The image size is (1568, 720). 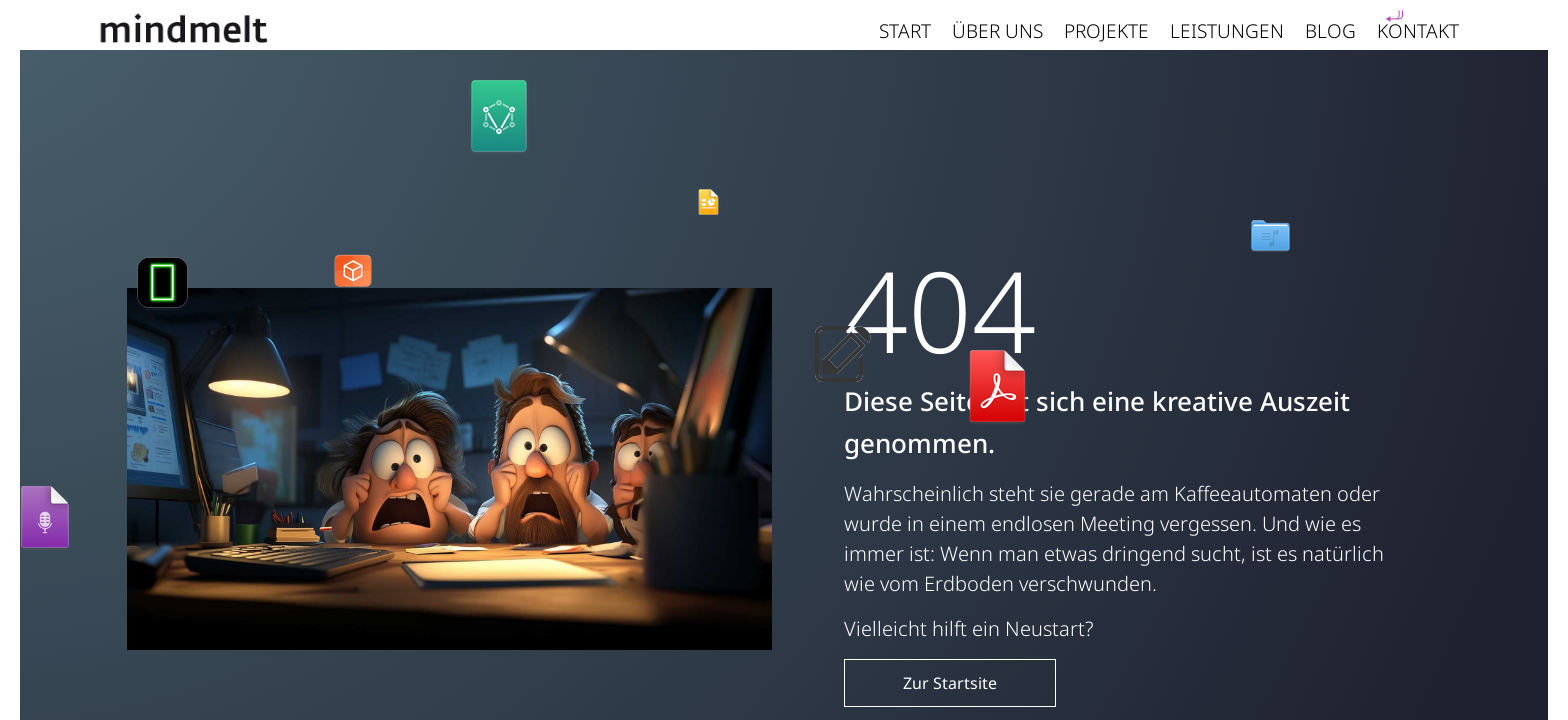 I want to click on open a 3D model file in STL binary format, so click(x=353, y=270).